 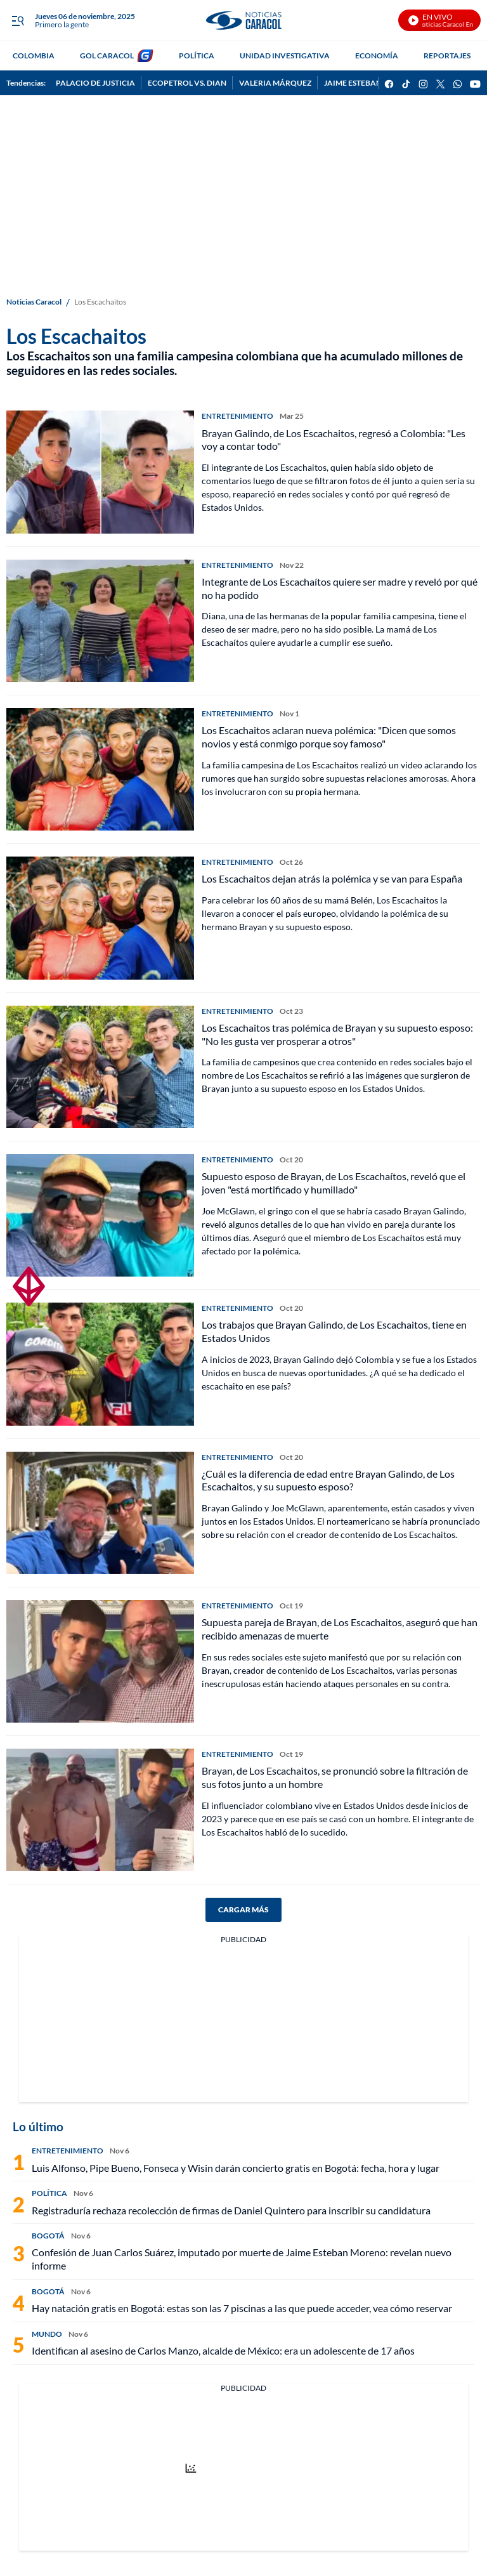 What do you see at coordinates (29, 1286) in the screenshot?
I see `ethereum cryptocurrency symbol` at bounding box center [29, 1286].